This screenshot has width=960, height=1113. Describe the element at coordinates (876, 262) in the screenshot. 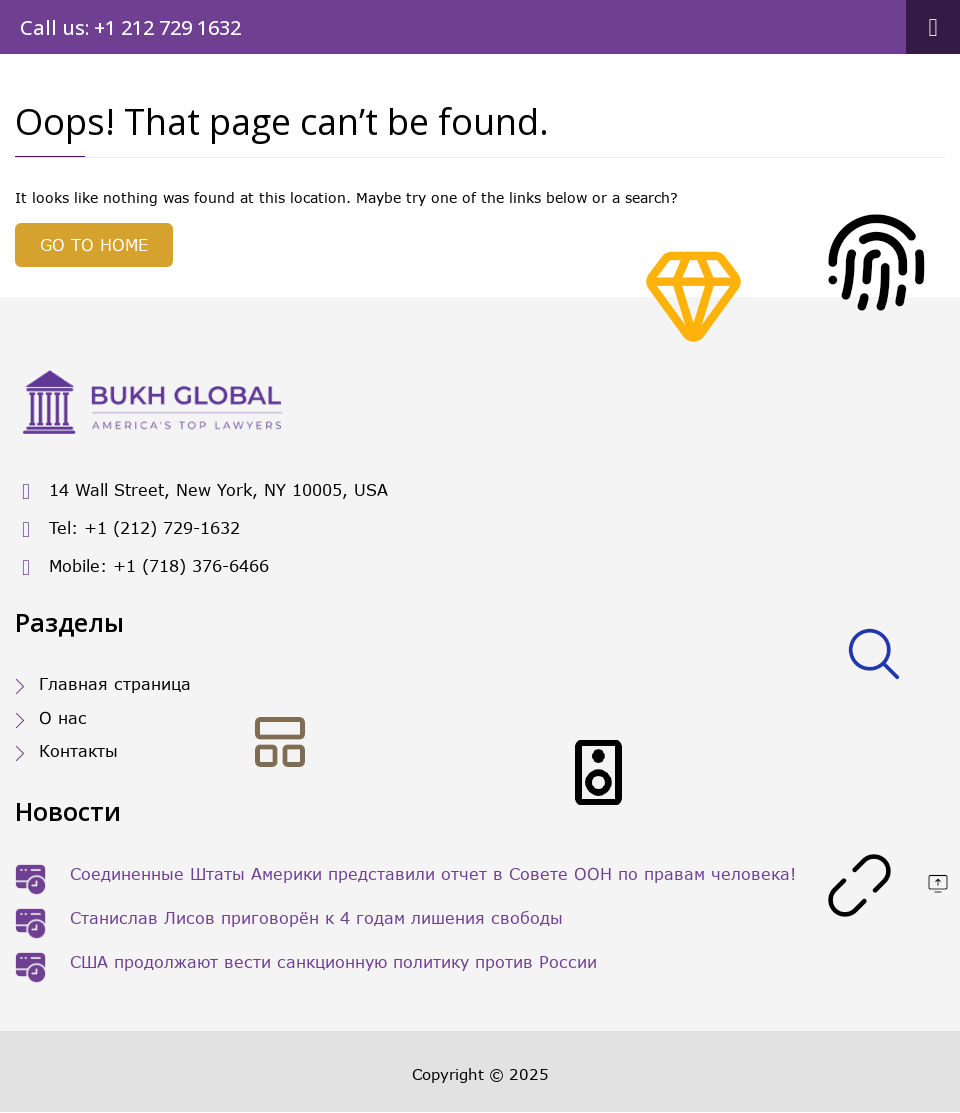

I see `enable fingerprint authentication` at that location.